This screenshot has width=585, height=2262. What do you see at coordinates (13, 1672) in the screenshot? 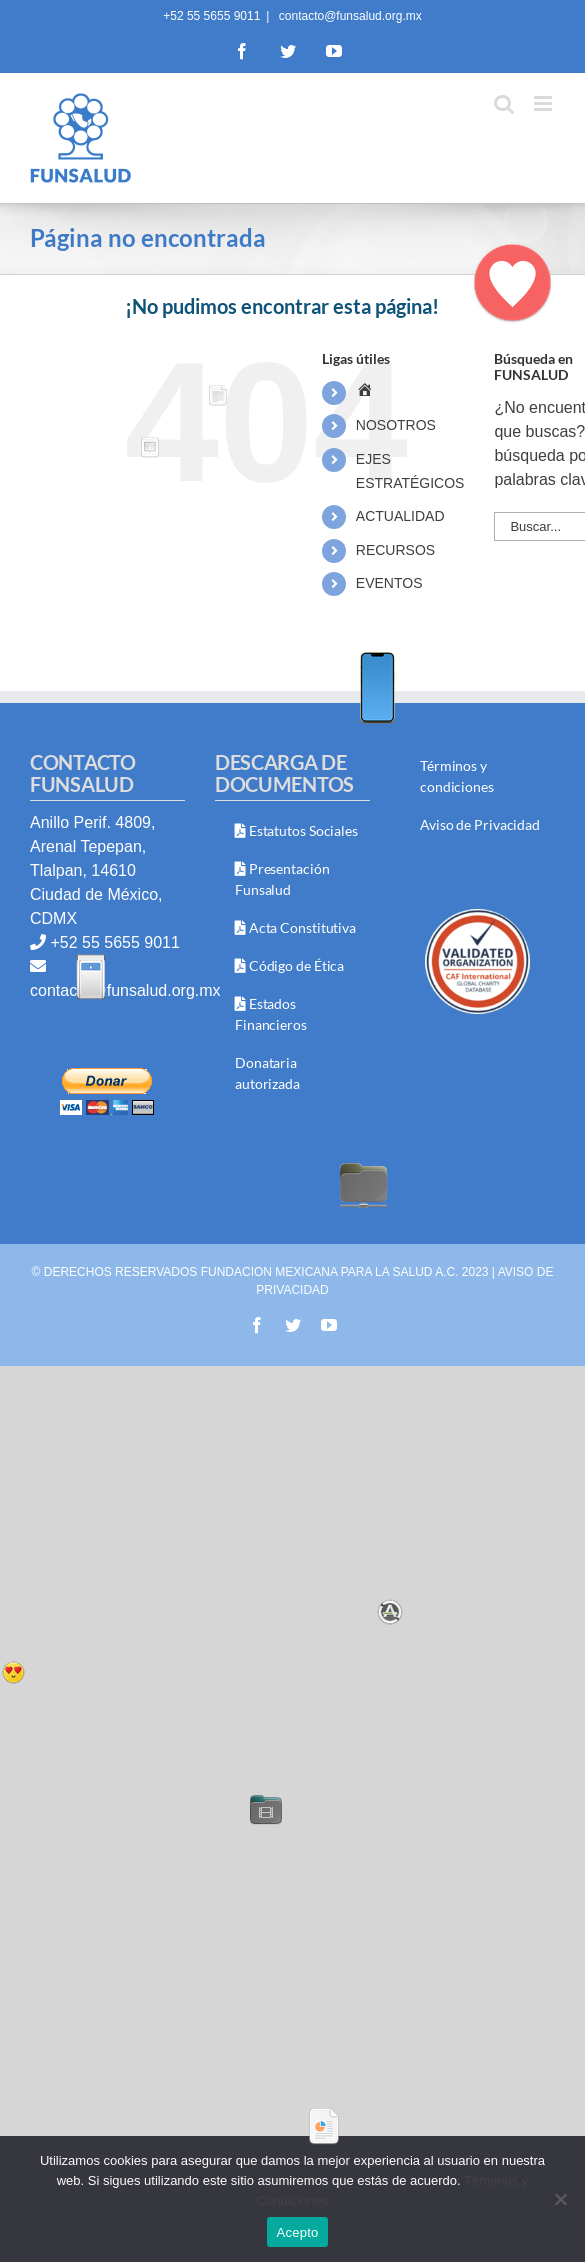
I see `open the Socialize messaging app` at bounding box center [13, 1672].